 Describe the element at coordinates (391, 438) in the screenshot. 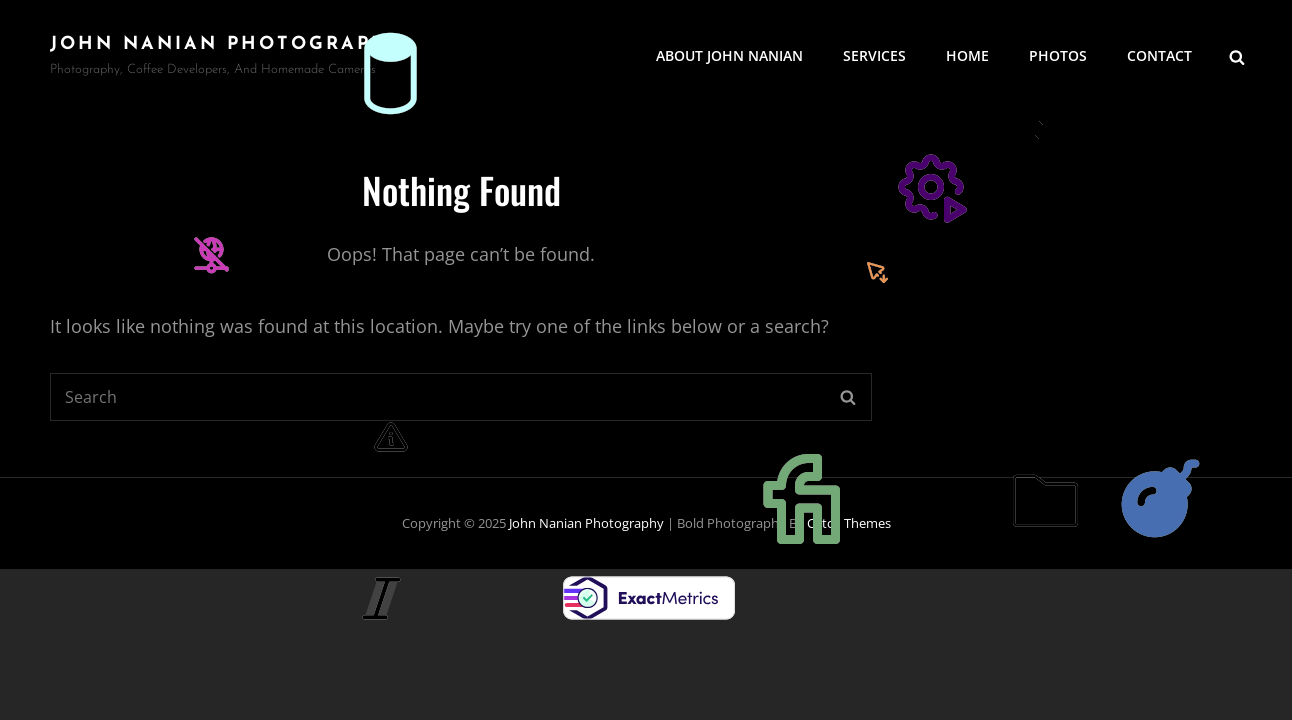

I see `view important information or notice` at that location.